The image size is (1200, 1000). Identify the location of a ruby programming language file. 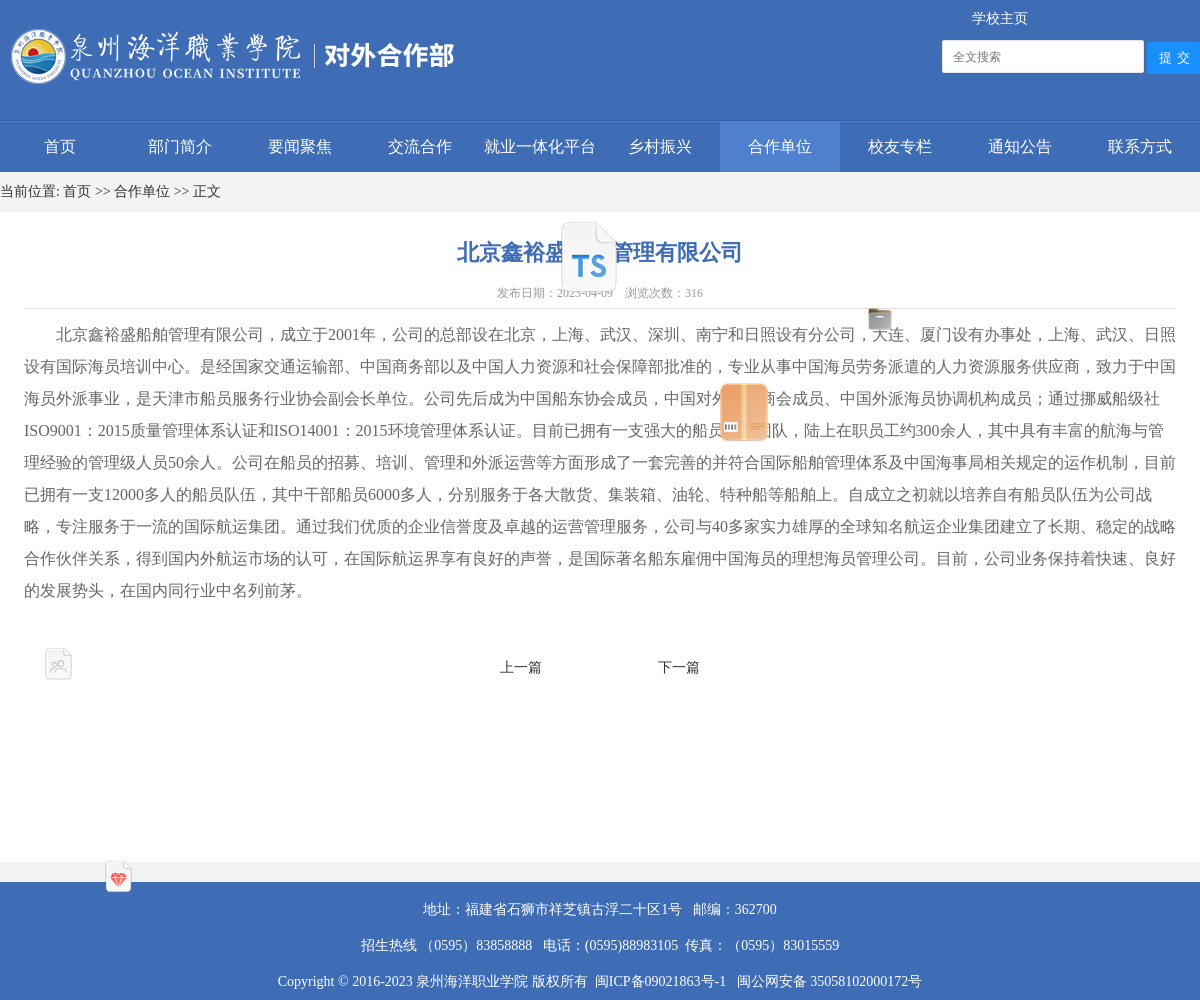
(118, 876).